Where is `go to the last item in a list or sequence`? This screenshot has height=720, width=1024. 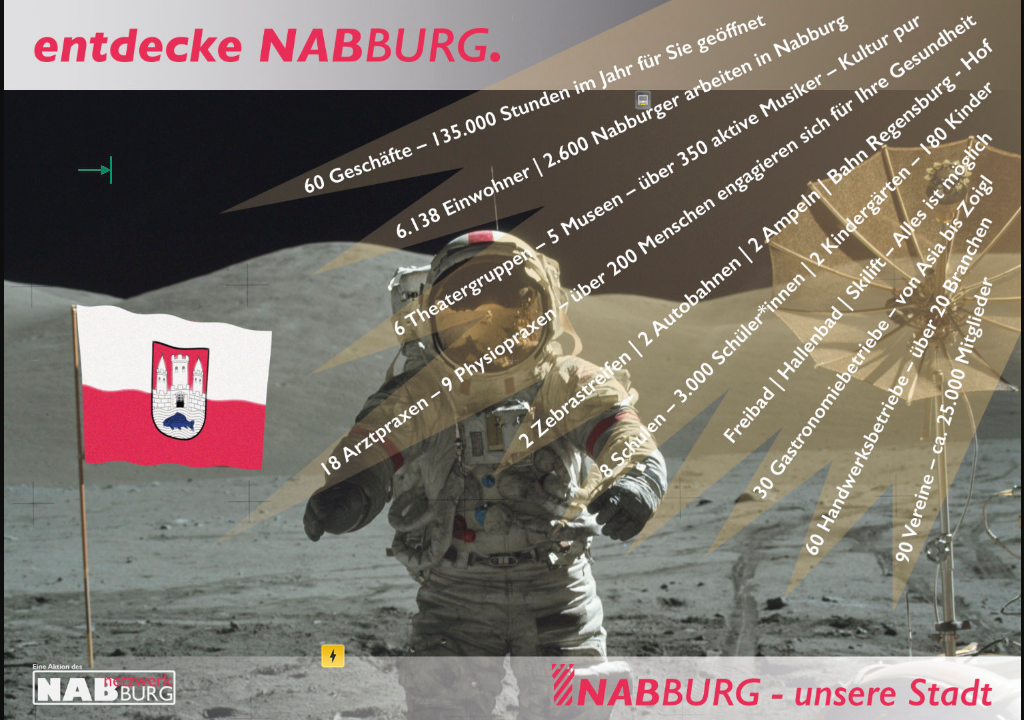
go to the last item in a list or sequence is located at coordinates (95, 170).